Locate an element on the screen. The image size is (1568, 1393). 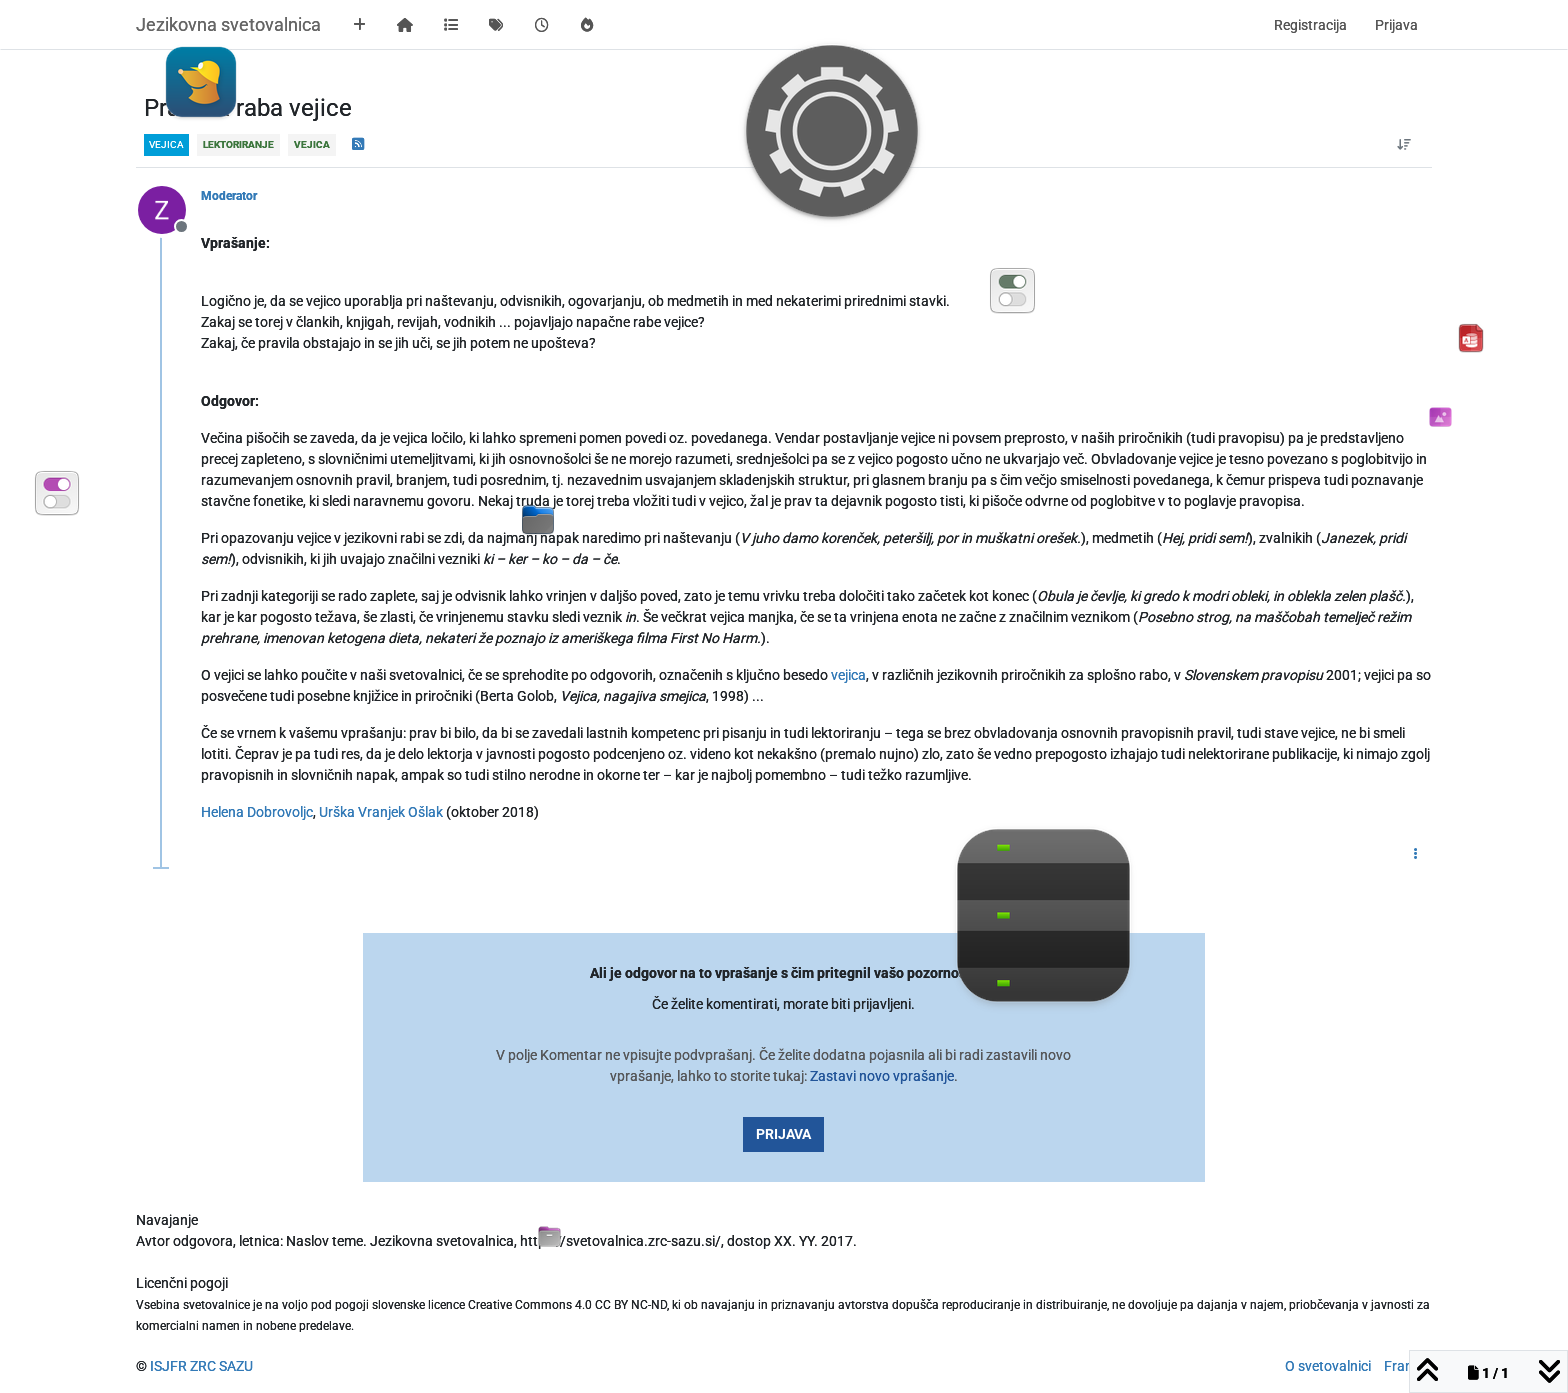
open system settings or preferences is located at coordinates (57, 493).